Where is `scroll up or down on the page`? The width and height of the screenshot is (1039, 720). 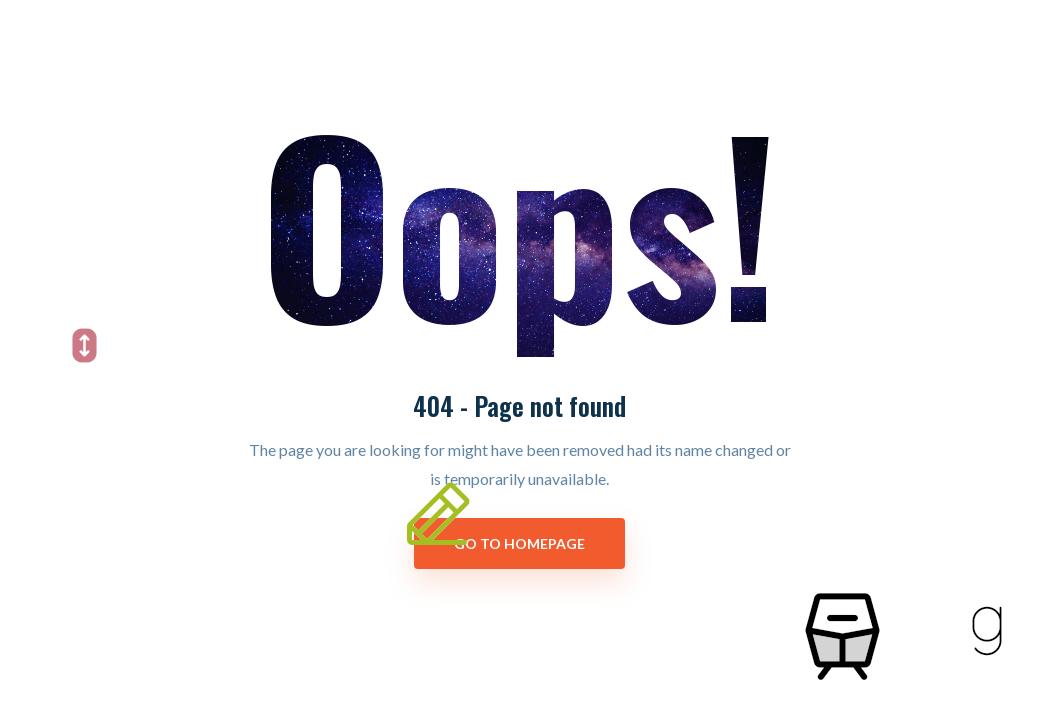 scroll up or down on the page is located at coordinates (84, 345).